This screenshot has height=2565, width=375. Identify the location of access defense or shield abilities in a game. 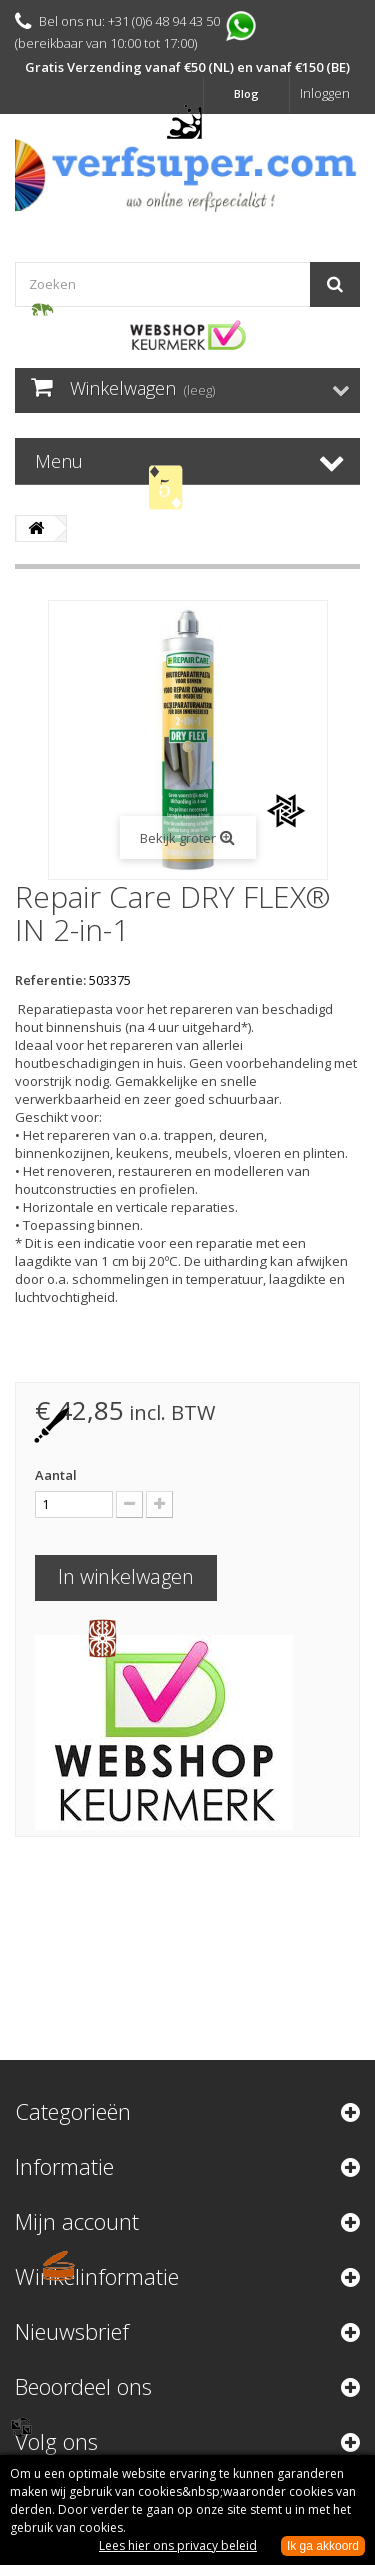
(102, 1638).